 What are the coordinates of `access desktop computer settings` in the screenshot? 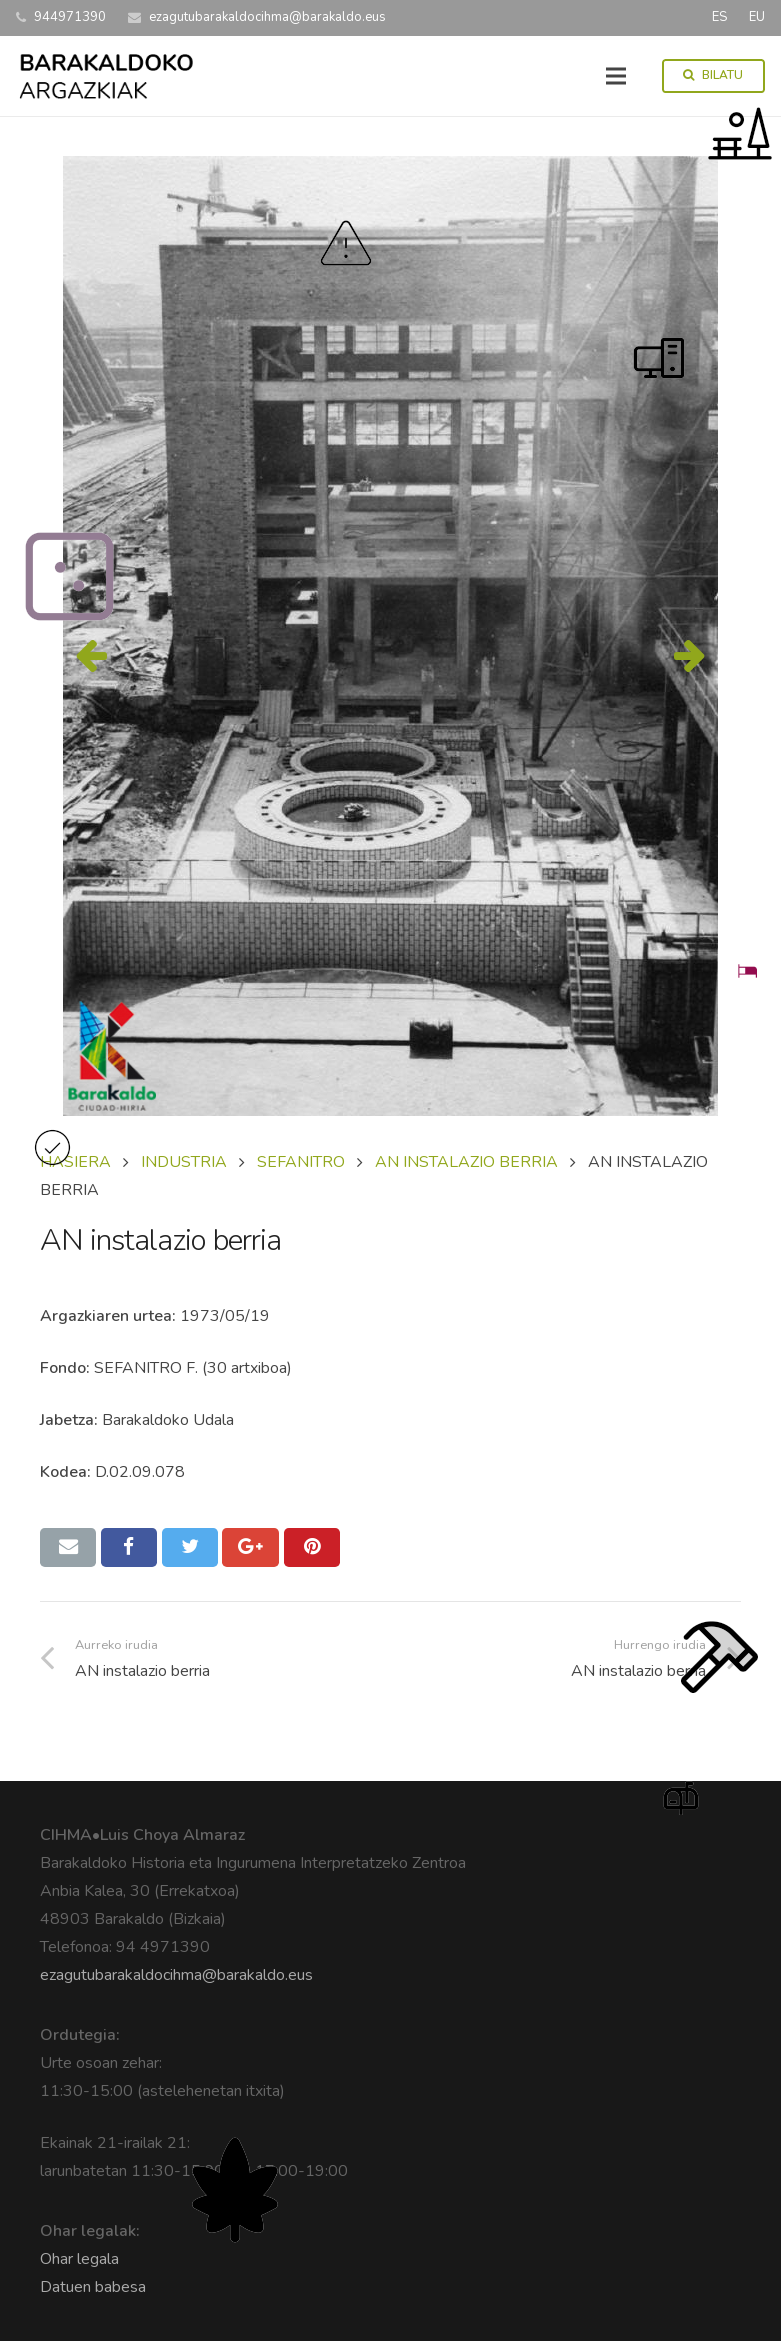 It's located at (659, 358).